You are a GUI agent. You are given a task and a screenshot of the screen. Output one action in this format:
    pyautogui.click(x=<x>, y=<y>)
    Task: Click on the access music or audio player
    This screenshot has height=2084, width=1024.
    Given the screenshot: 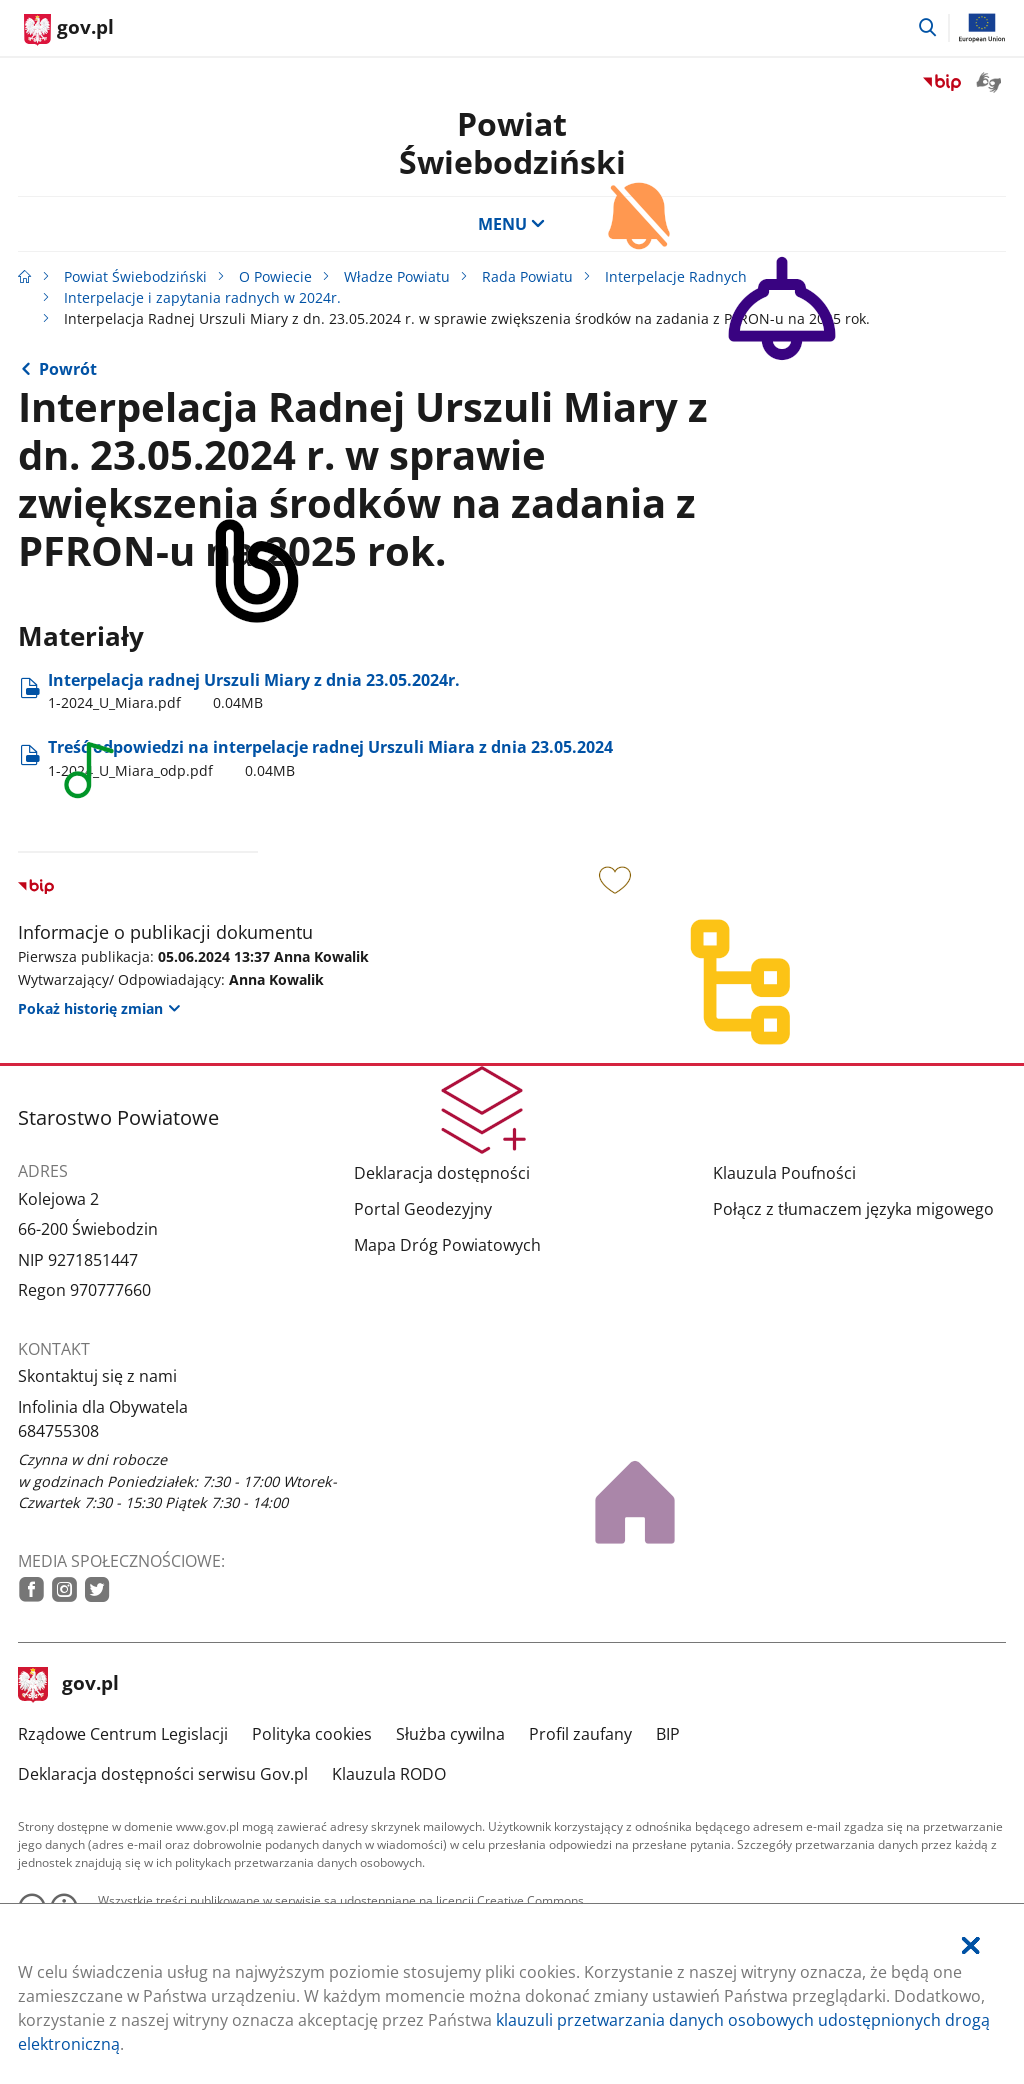 What is the action you would take?
    pyautogui.click(x=89, y=769)
    